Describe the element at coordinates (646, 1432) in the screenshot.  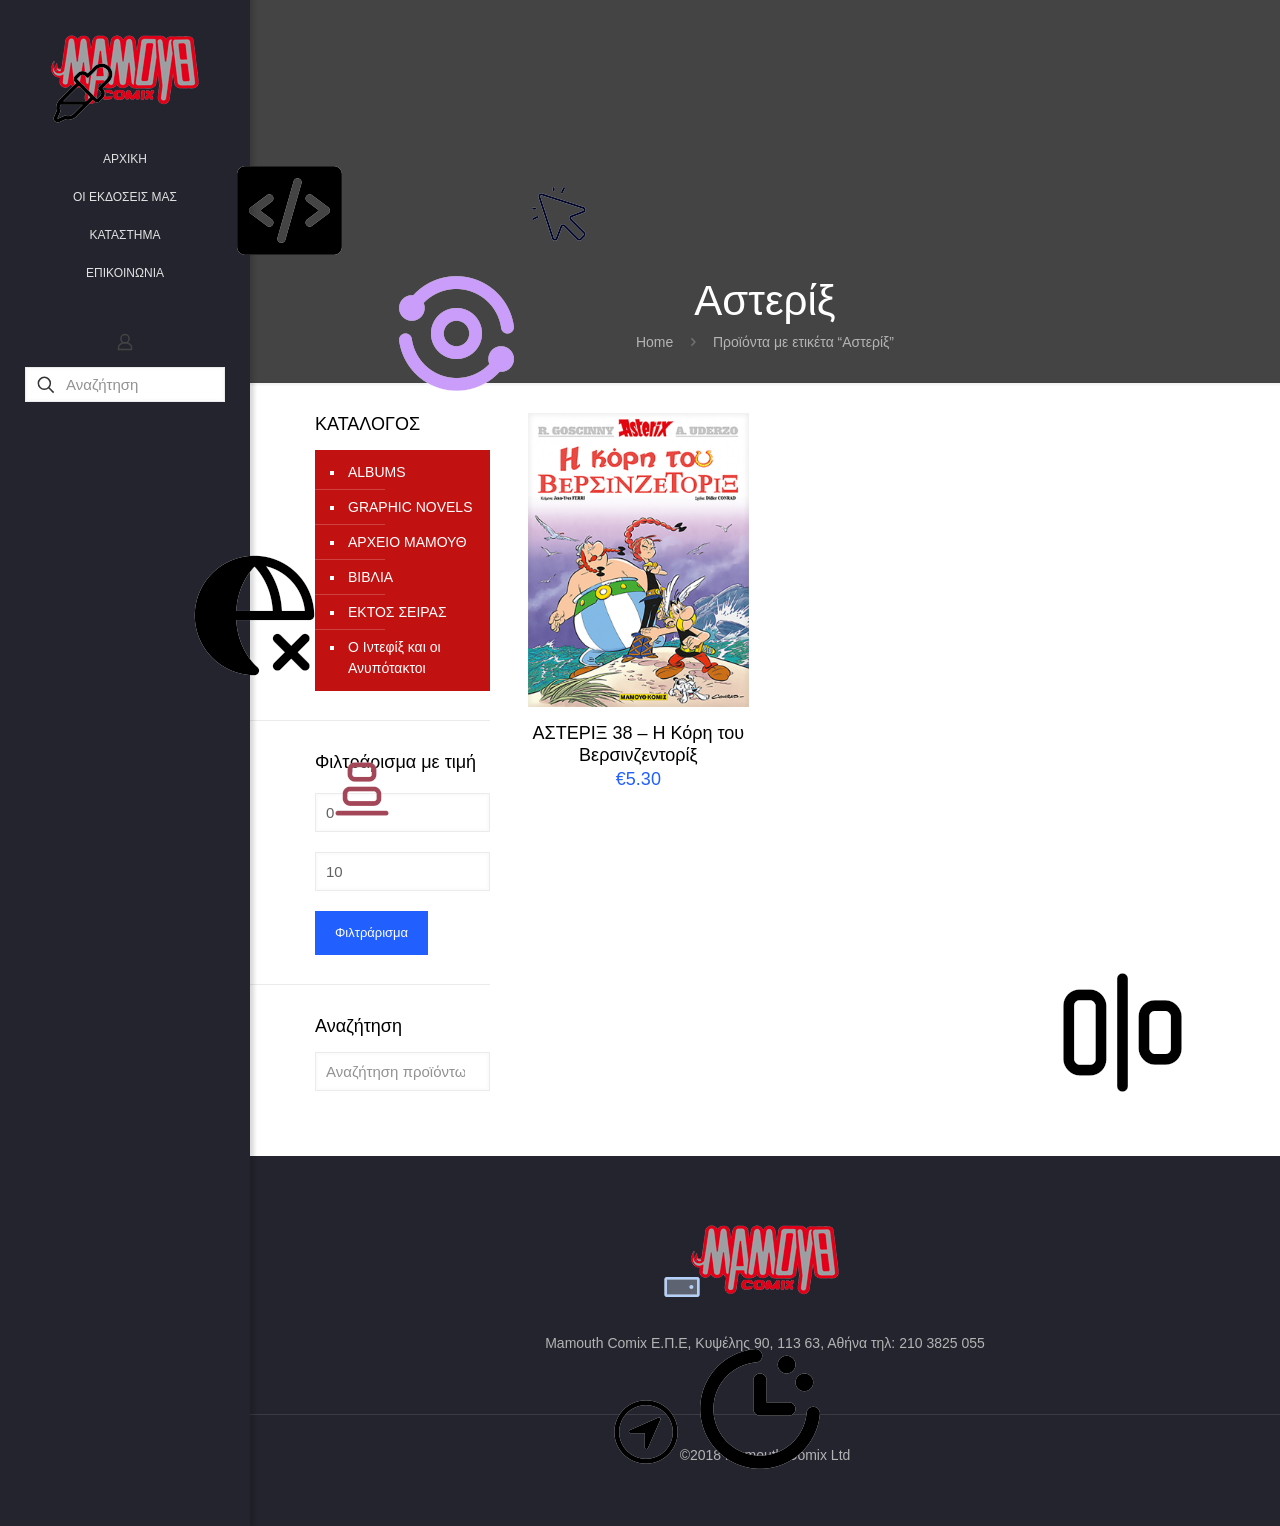
I see `tap to navigate to this location` at that location.